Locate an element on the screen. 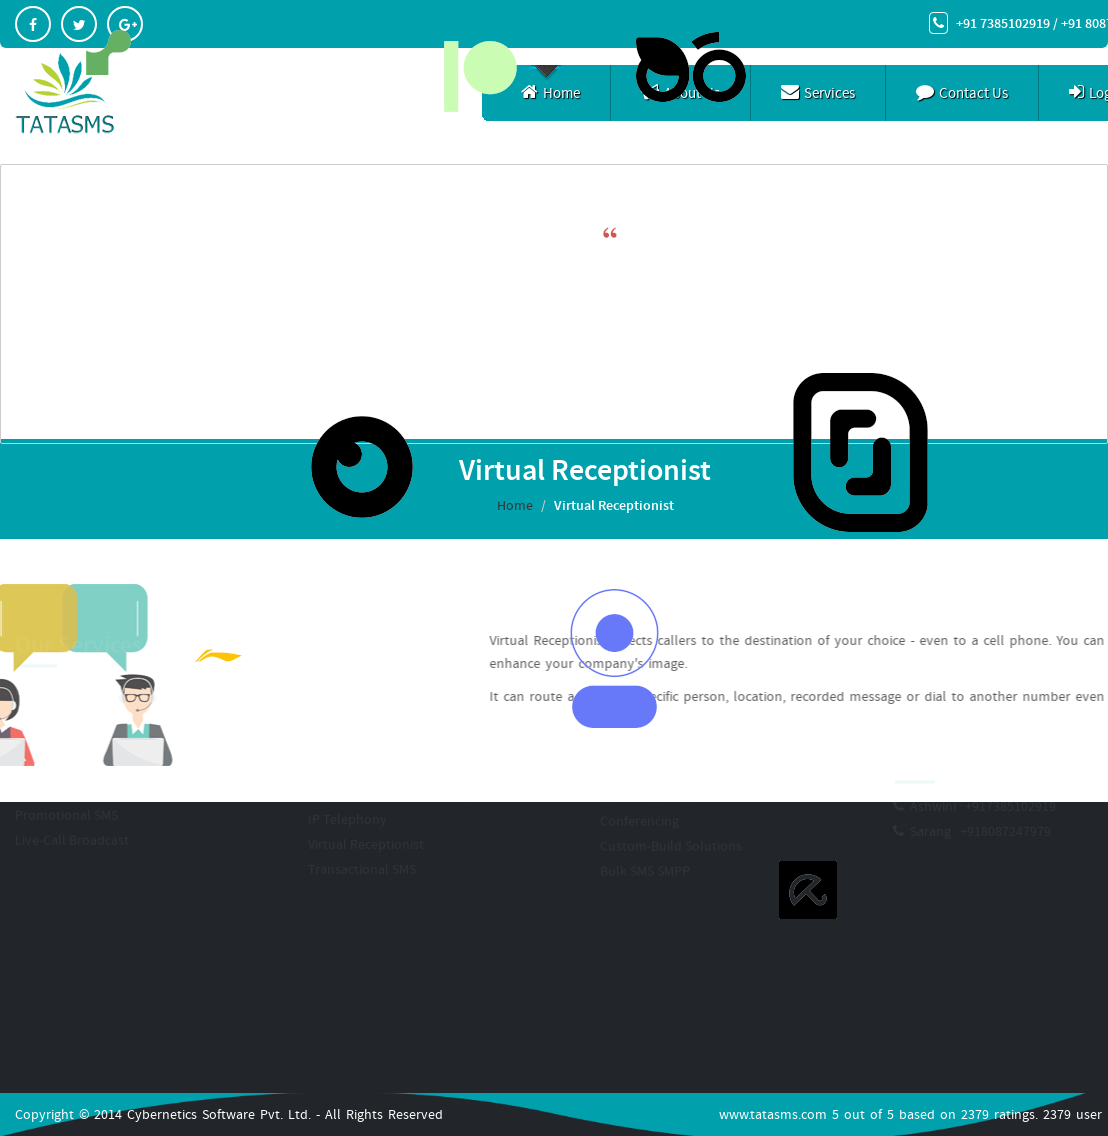 This screenshot has width=1108, height=1136. render cloud platform logo is located at coordinates (108, 52).